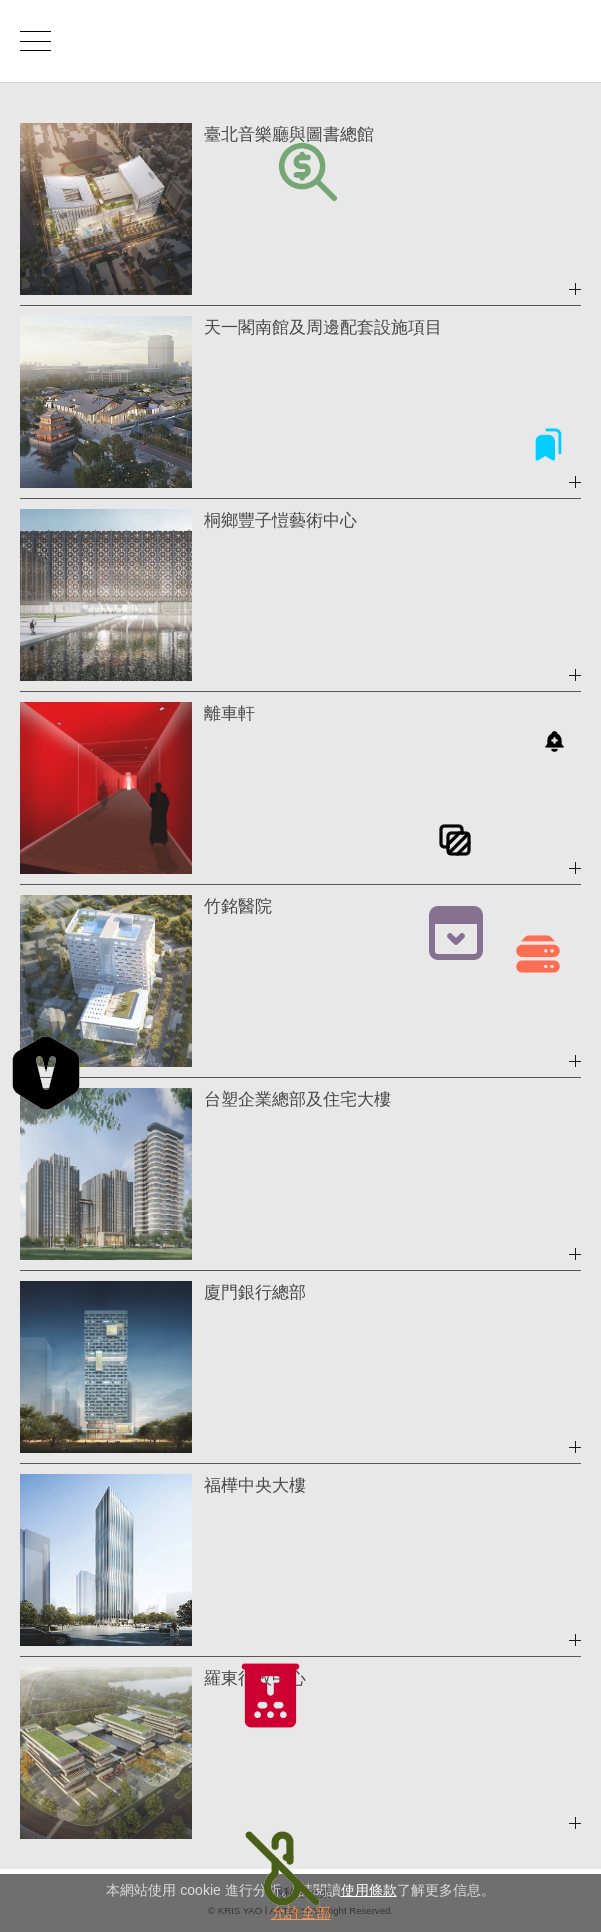 The image size is (601, 1932). What do you see at coordinates (456, 933) in the screenshot?
I see `expand the navigation bar` at bounding box center [456, 933].